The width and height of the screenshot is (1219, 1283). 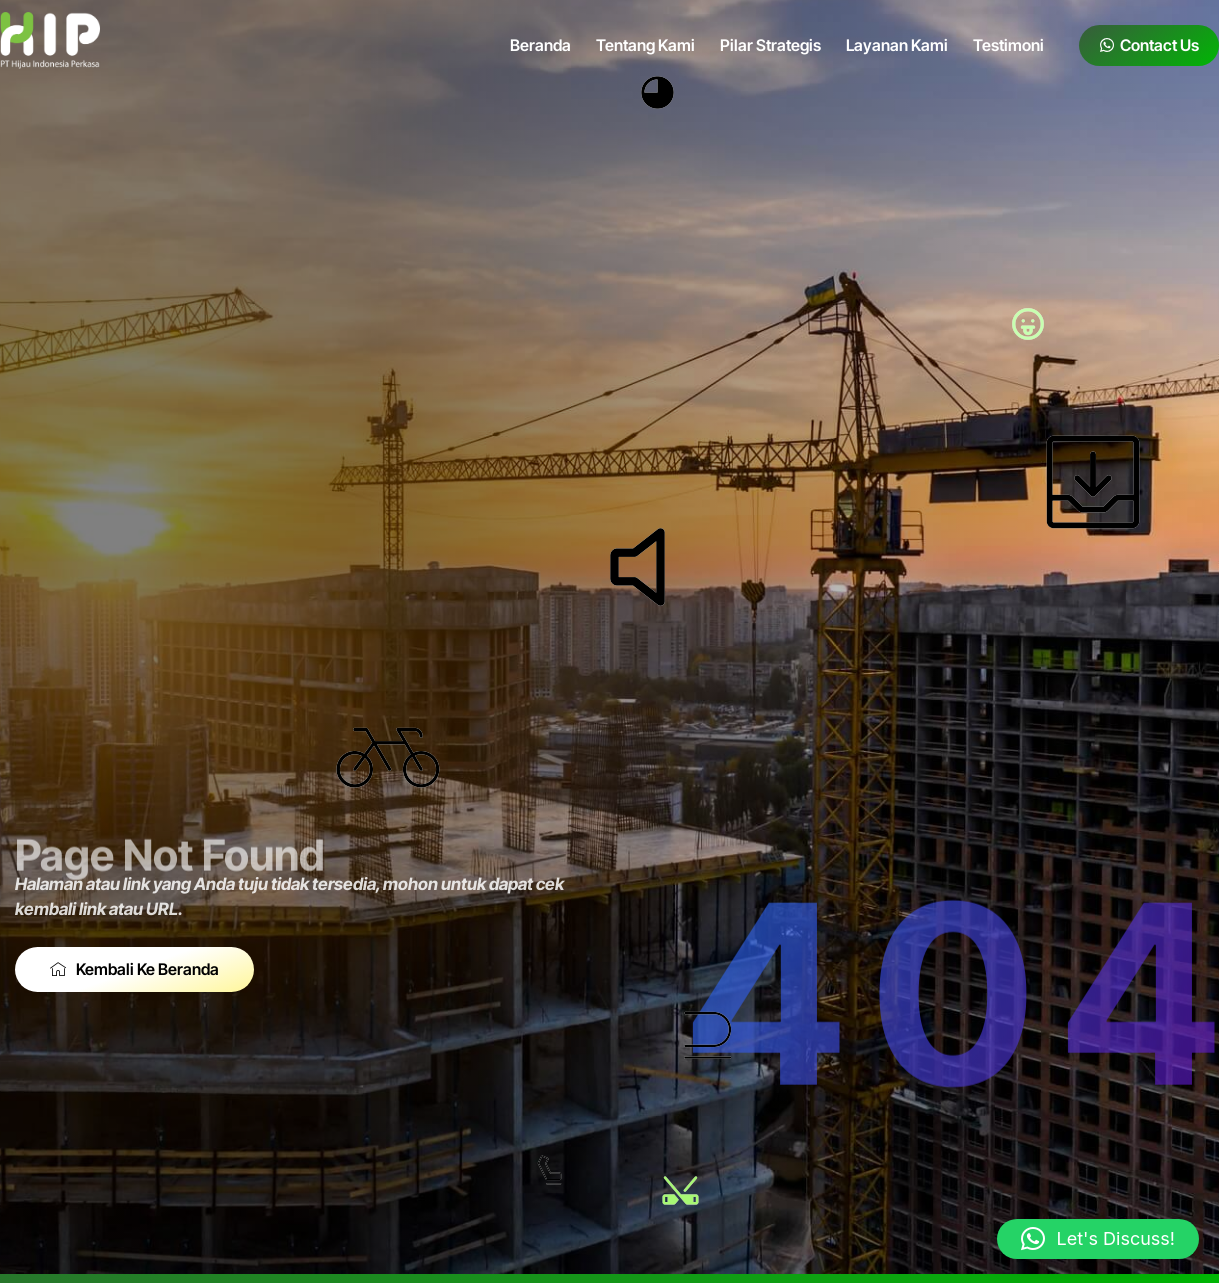 What do you see at coordinates (706, 1036) in the screenshot?
I see `indicates a superset relationship in mathematical notation` at bounding box center [706, 1036].